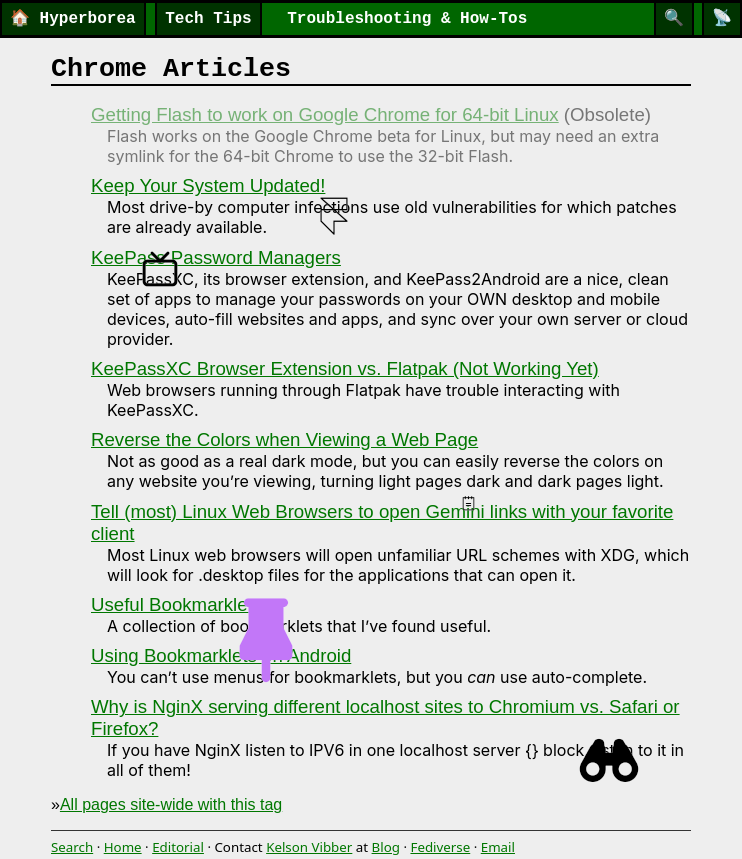  What do you see at coordinates (609, 756) in the screenshot?
I see `search or explore content` at bounding box center [609, 756].